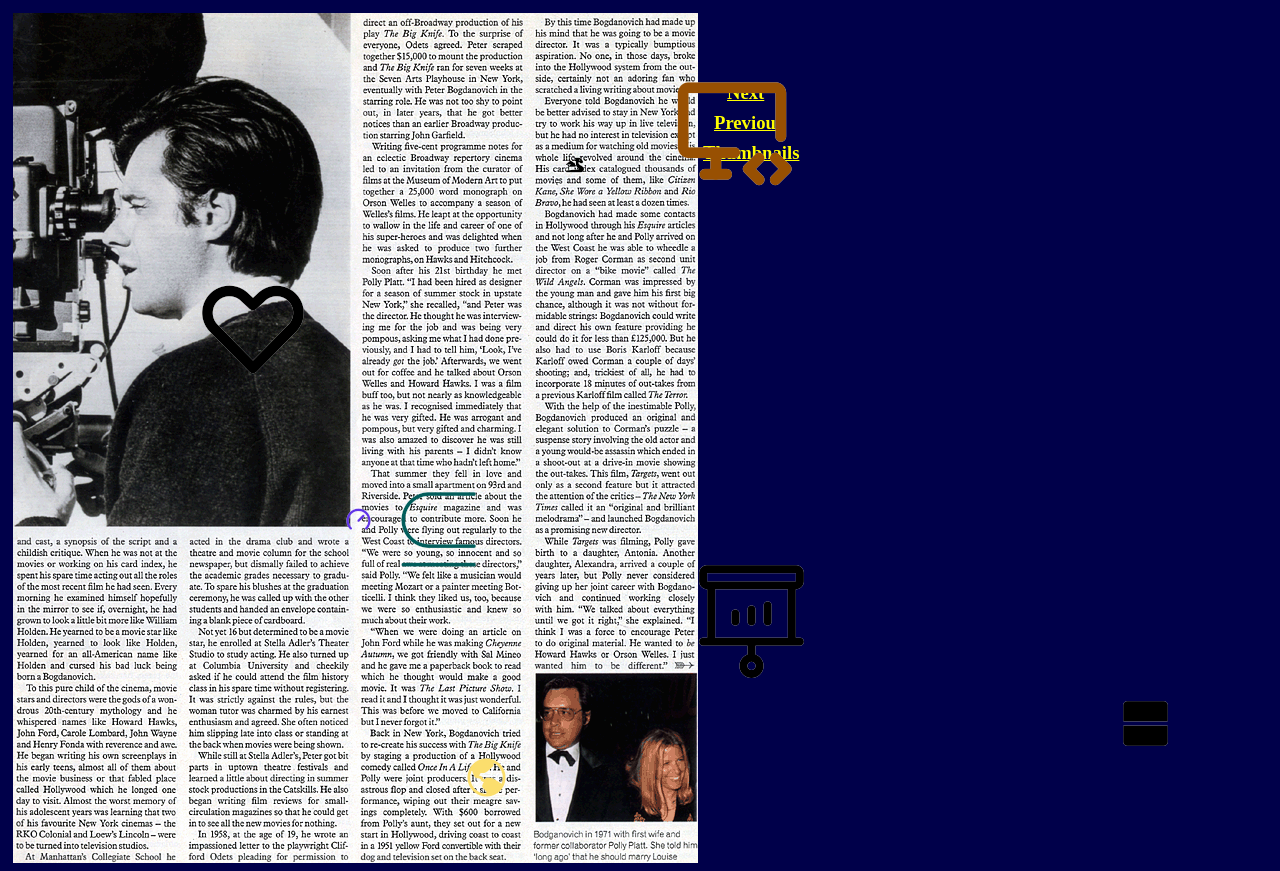 This screenshot has height=871, width=1280. What do you see at coordinates (253, 326) in the screenshot?
I see `add to favorites` at bounding box center [253, 326].